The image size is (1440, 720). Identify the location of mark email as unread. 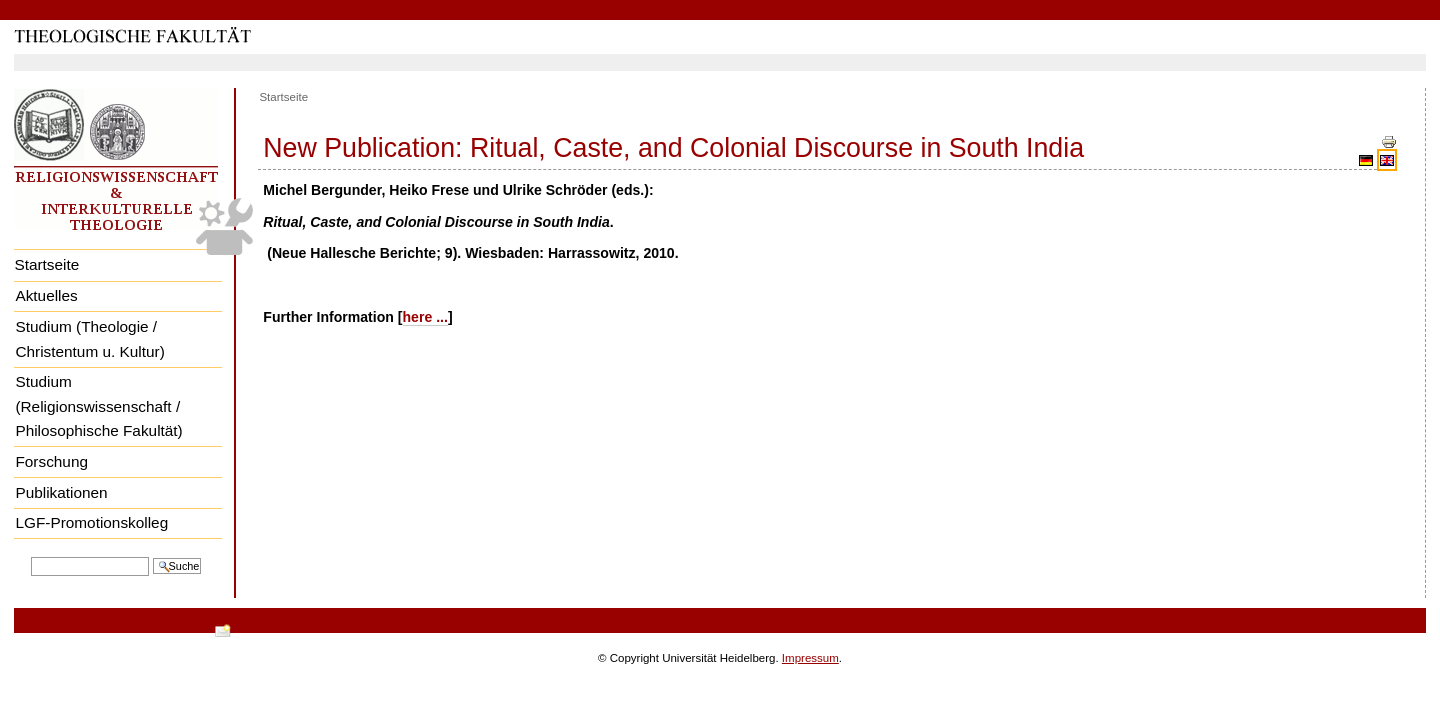
(222, 631).